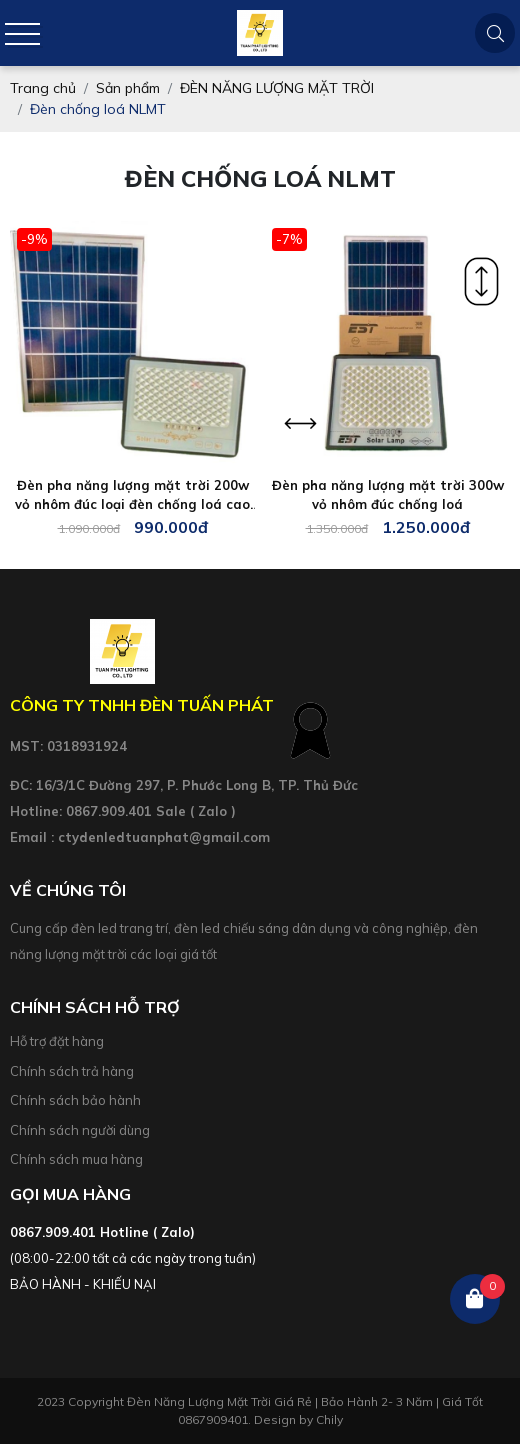 The image size is (520, 1444). What do you see at coordinates (310, 730) in the screenshot?
I see `view achievements or awards` at bounding box center [310, 730].